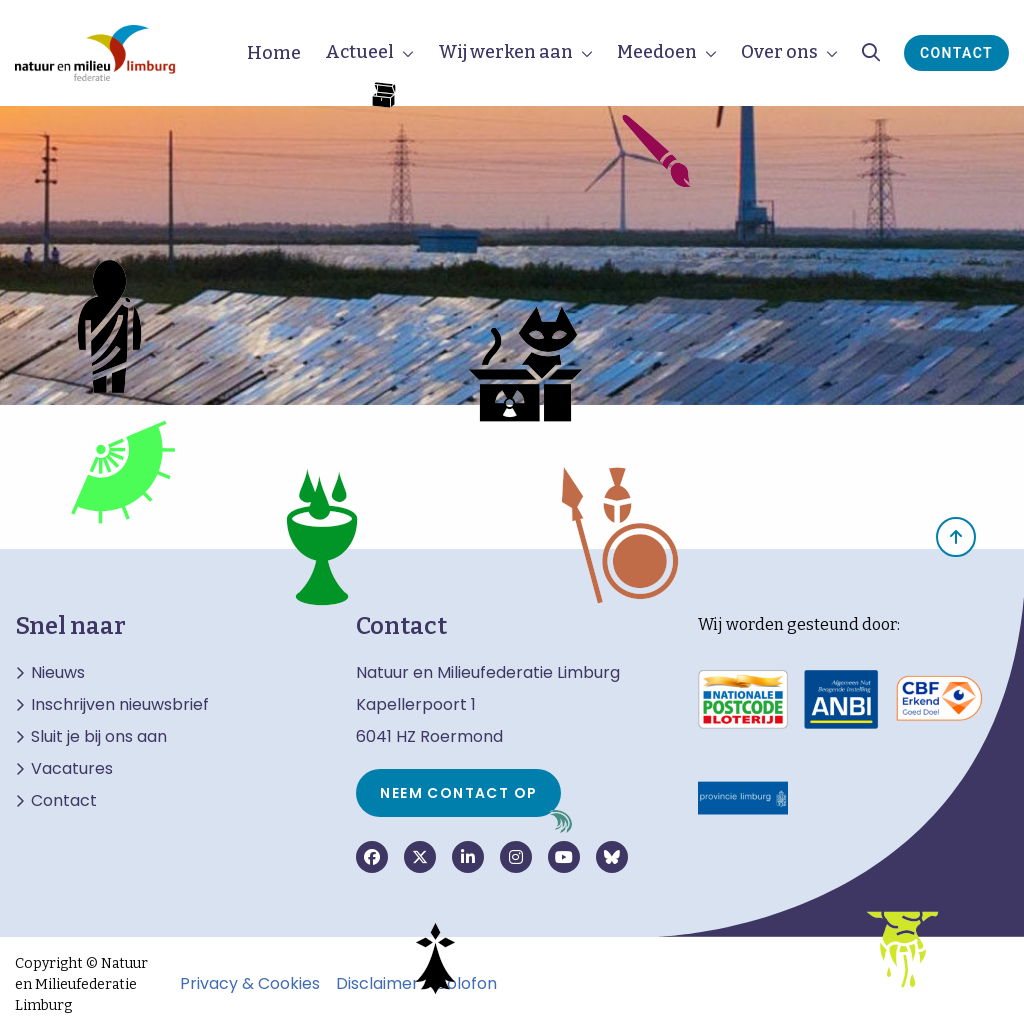  Describe the element at coordinates (123, 472) in the screenshot. I see `toggle cooling or fan settings` at that location.